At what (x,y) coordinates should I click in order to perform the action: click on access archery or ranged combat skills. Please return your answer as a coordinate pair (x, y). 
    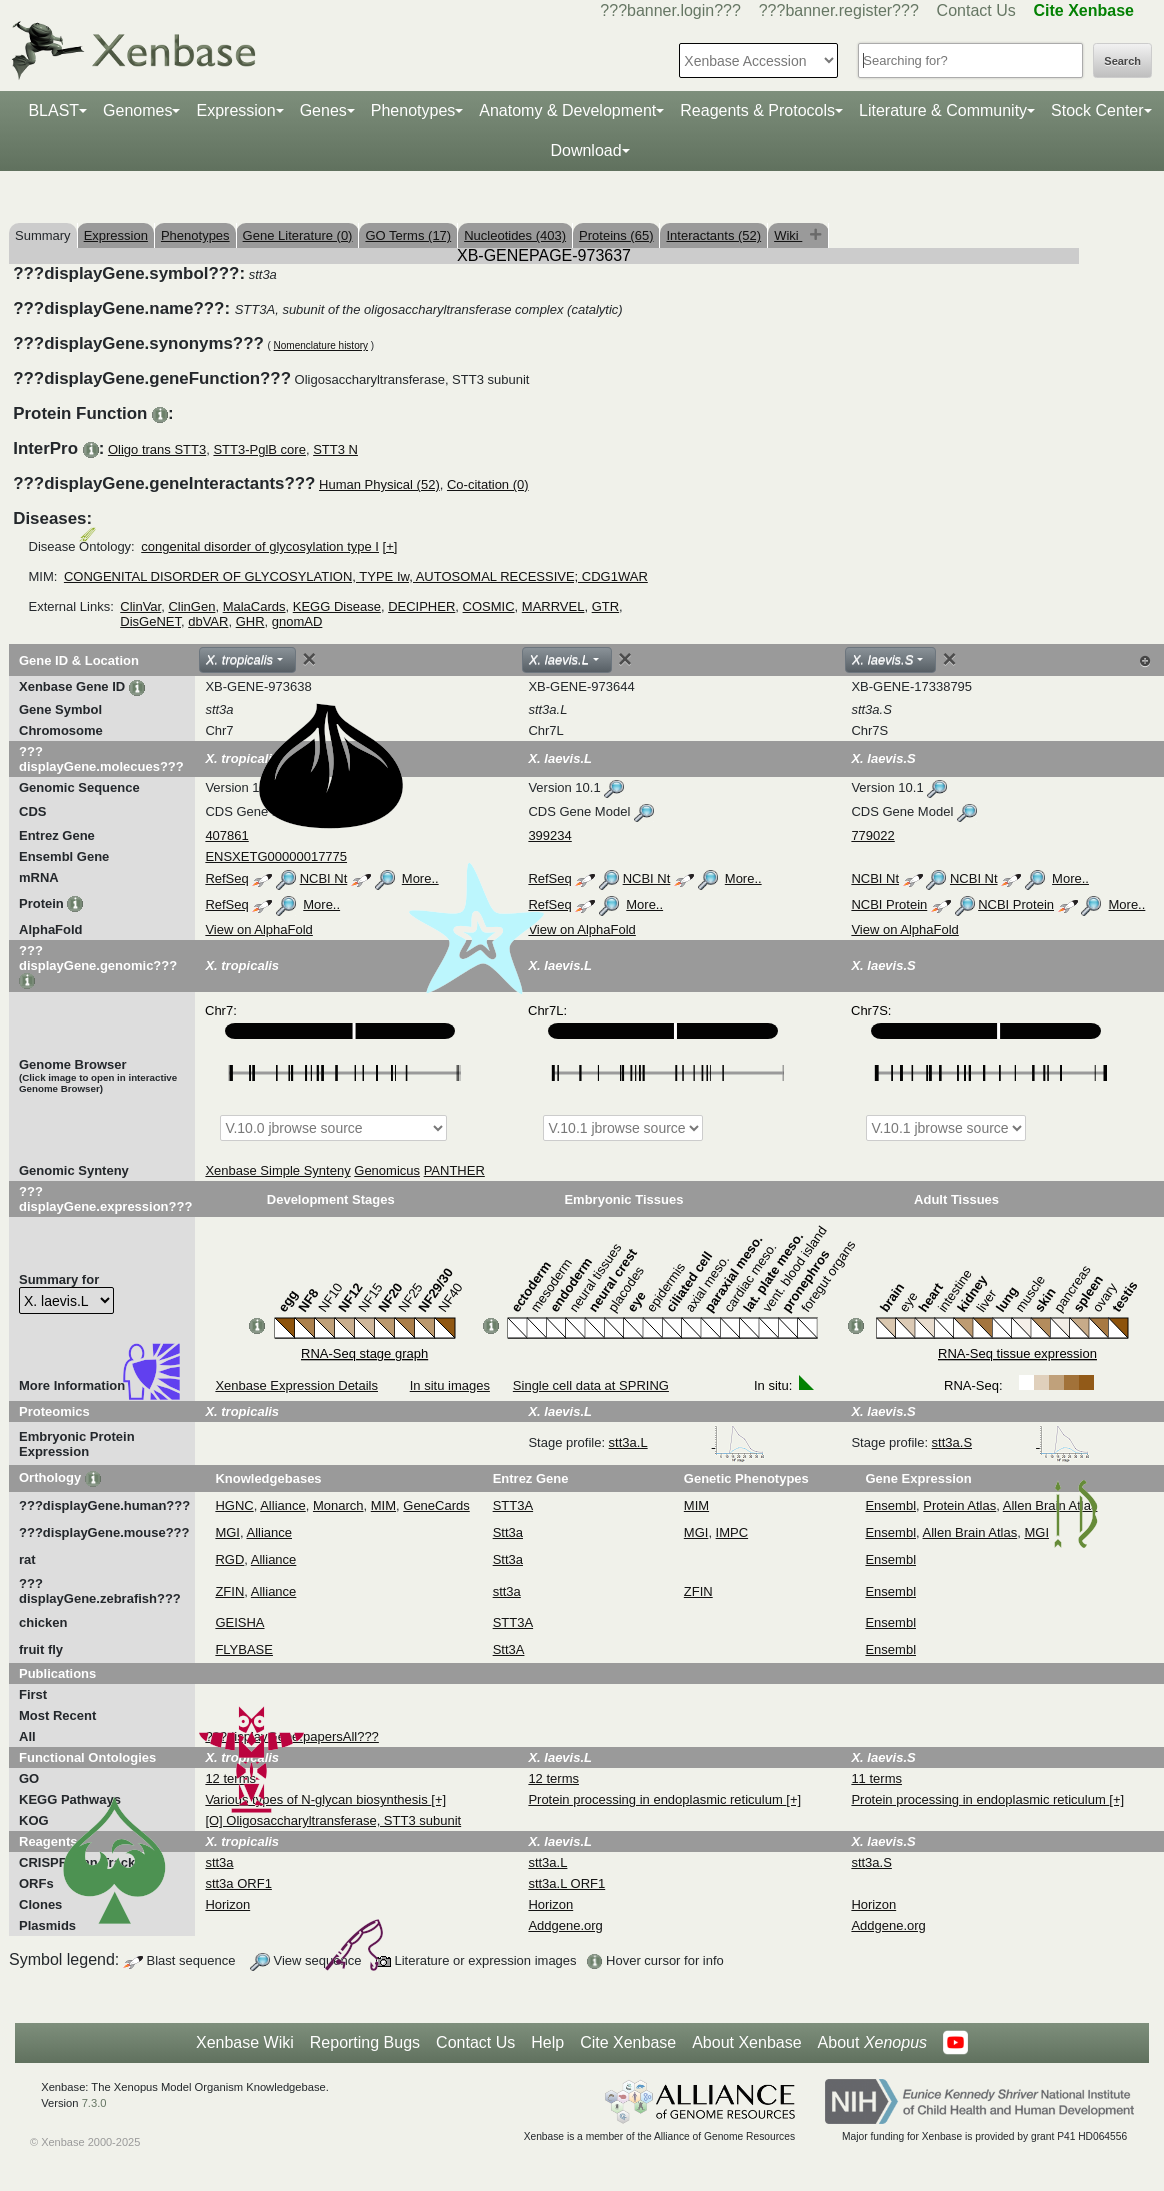
    Looking at the image, I should click on (1073, 1514).